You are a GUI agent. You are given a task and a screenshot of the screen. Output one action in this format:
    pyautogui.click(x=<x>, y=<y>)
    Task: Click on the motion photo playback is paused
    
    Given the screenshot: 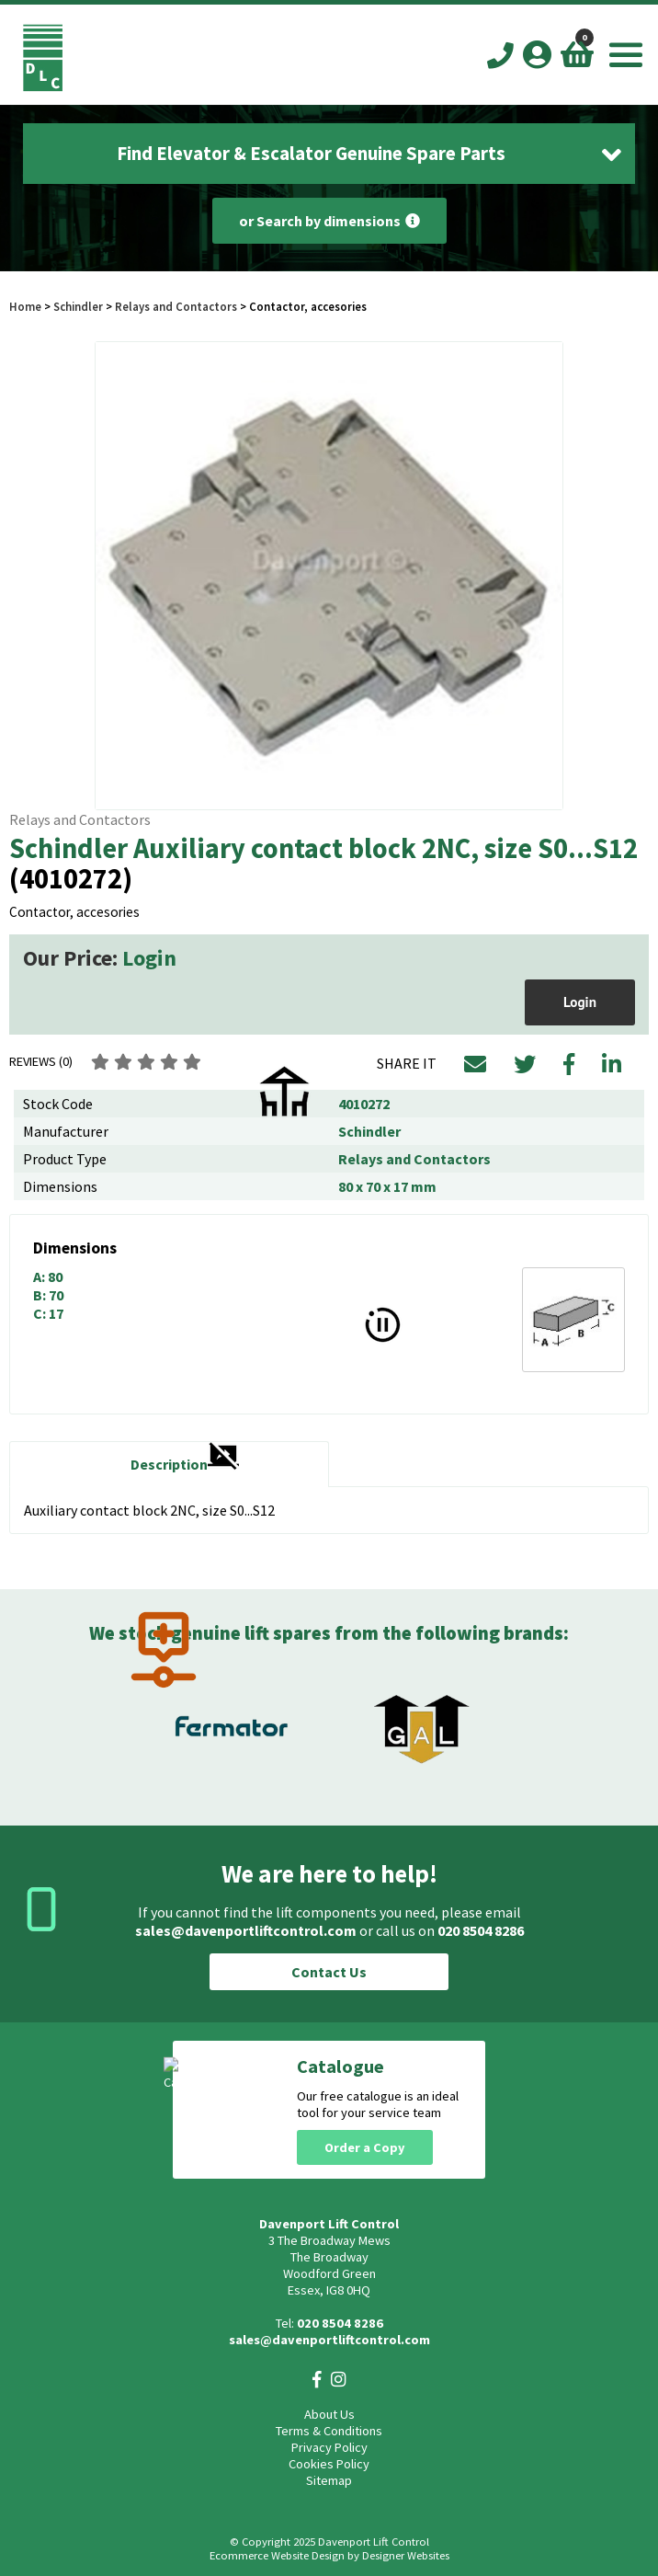 What is the action you would take?
    pyautogui.click(x=382, y=1324)
    